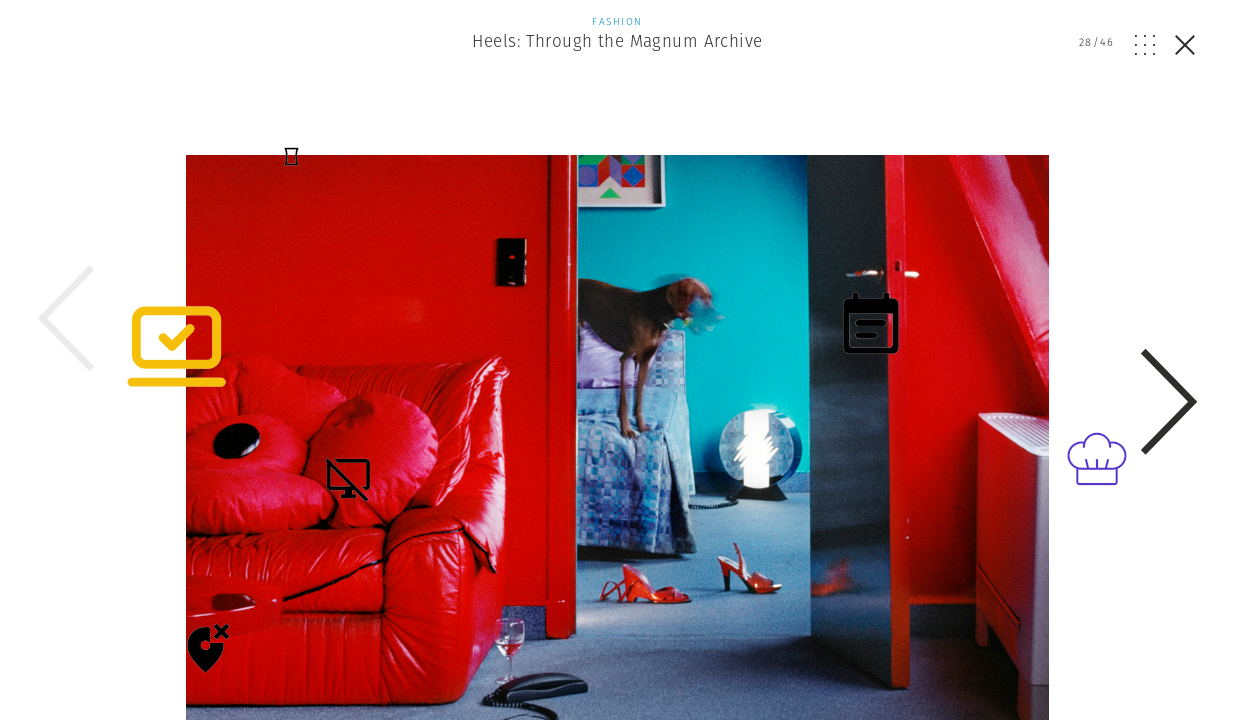 This screenshot has width=1235, height=720. What do you see at coordinates (205, 647) in the screenshot?
I see `remove a saved location pin` at bounding box center [205, 647].